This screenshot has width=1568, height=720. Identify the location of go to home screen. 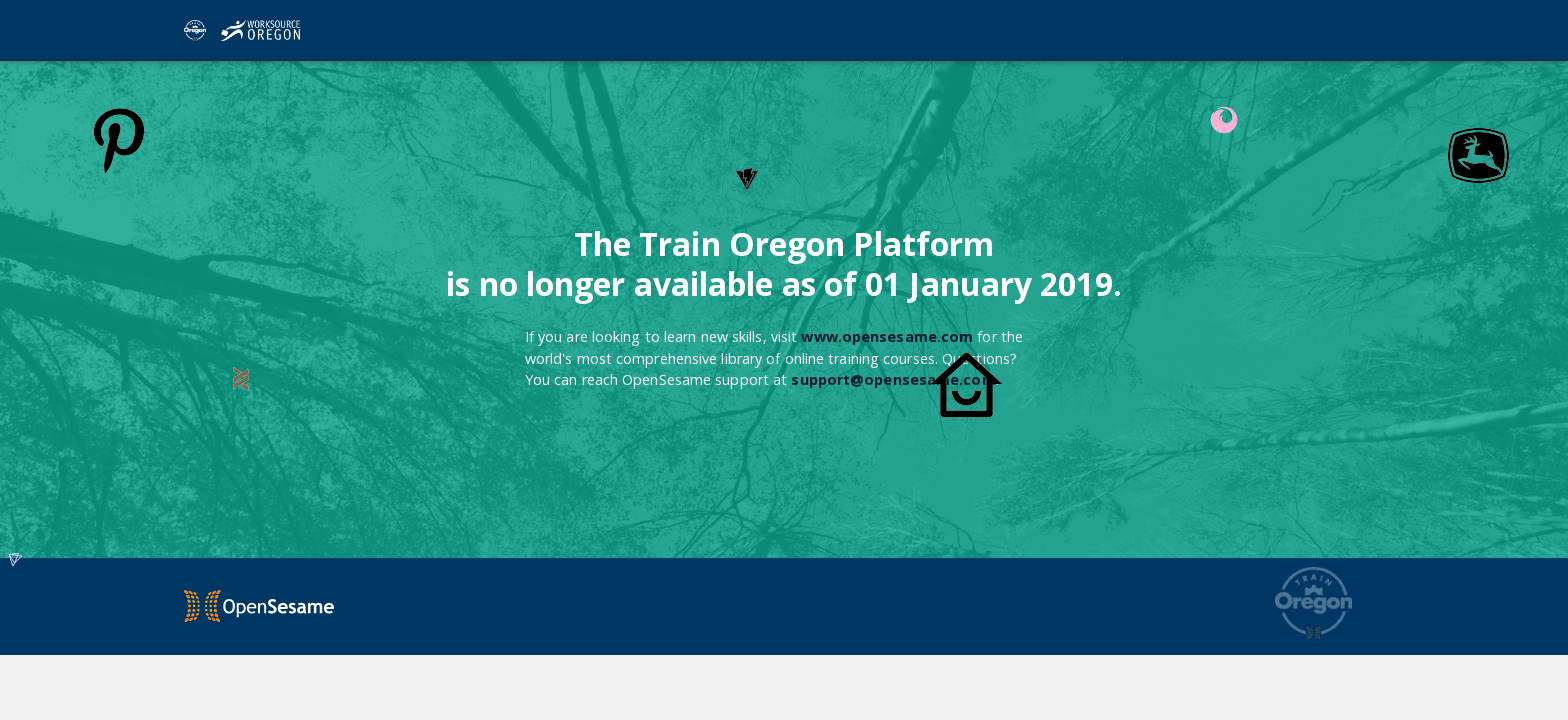
(966, 387).